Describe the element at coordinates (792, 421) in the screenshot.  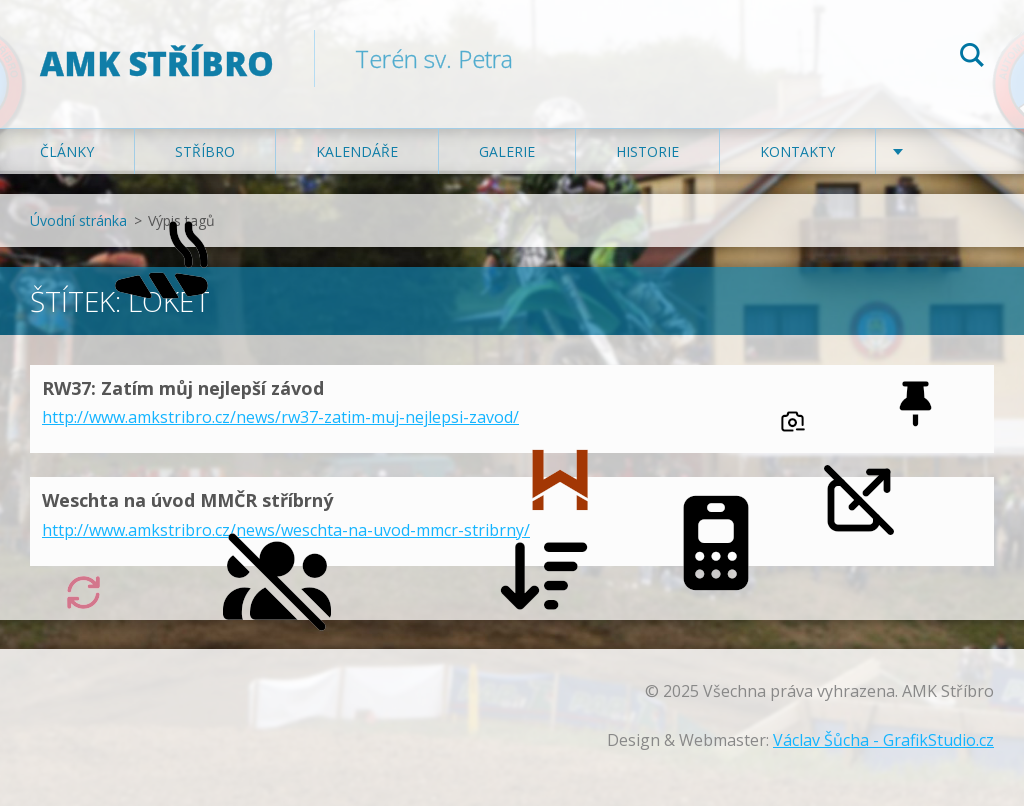
I see `remove a photo from selection` at that location.